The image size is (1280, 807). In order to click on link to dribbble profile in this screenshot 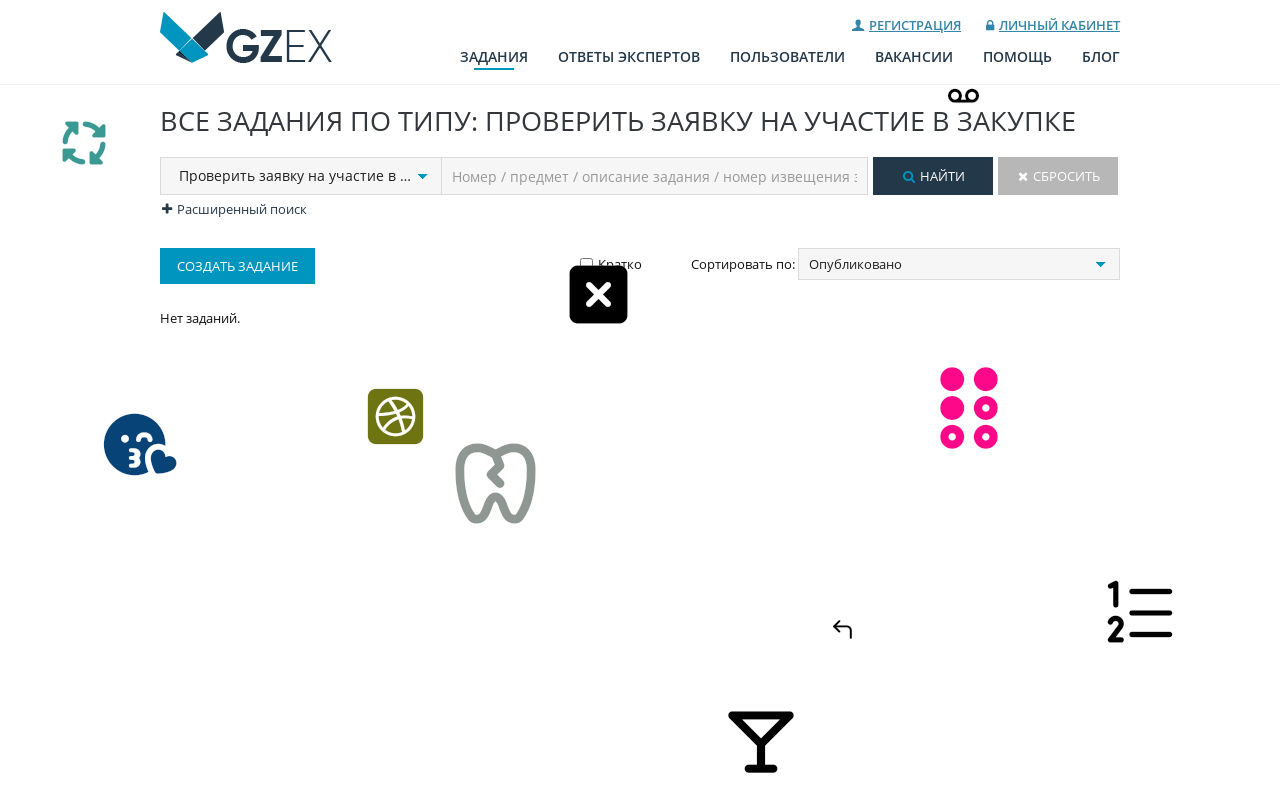, I will do `click(395, 416)`.